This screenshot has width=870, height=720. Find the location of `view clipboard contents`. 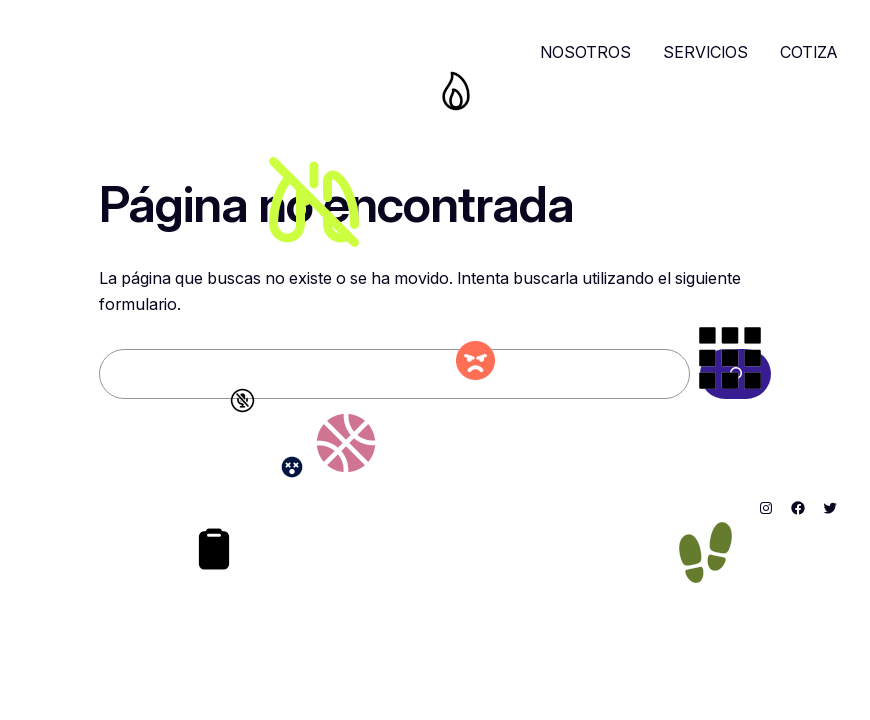

view clipboard contents is located at coordinates (214, 549).